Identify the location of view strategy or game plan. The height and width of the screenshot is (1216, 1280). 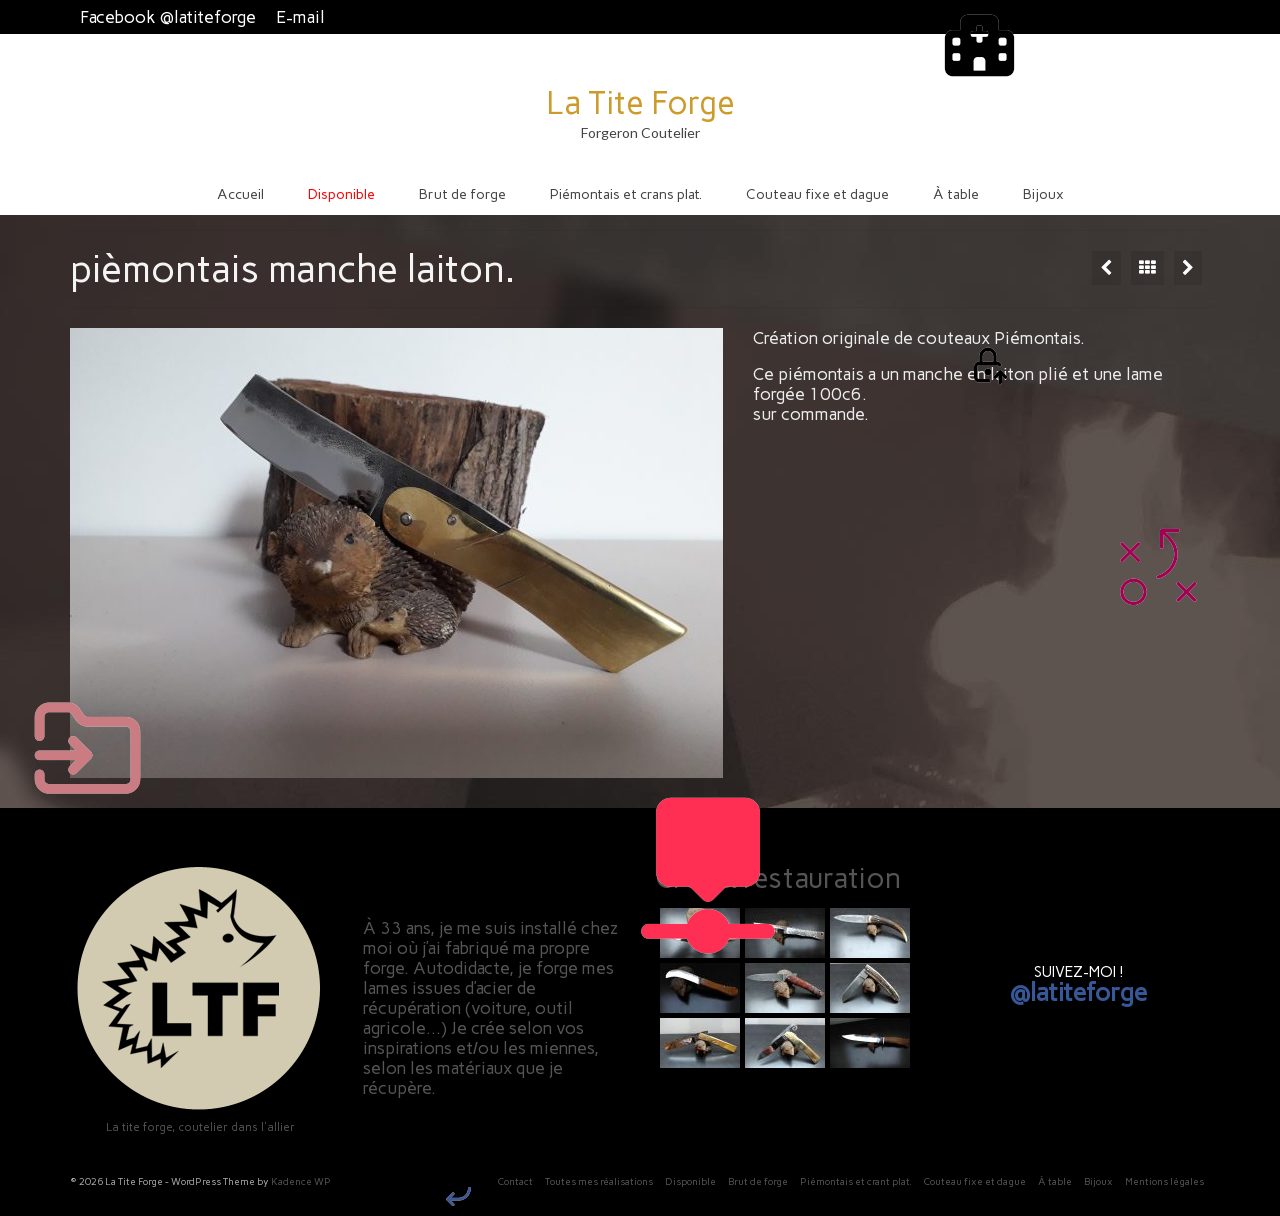
(1155, 567).